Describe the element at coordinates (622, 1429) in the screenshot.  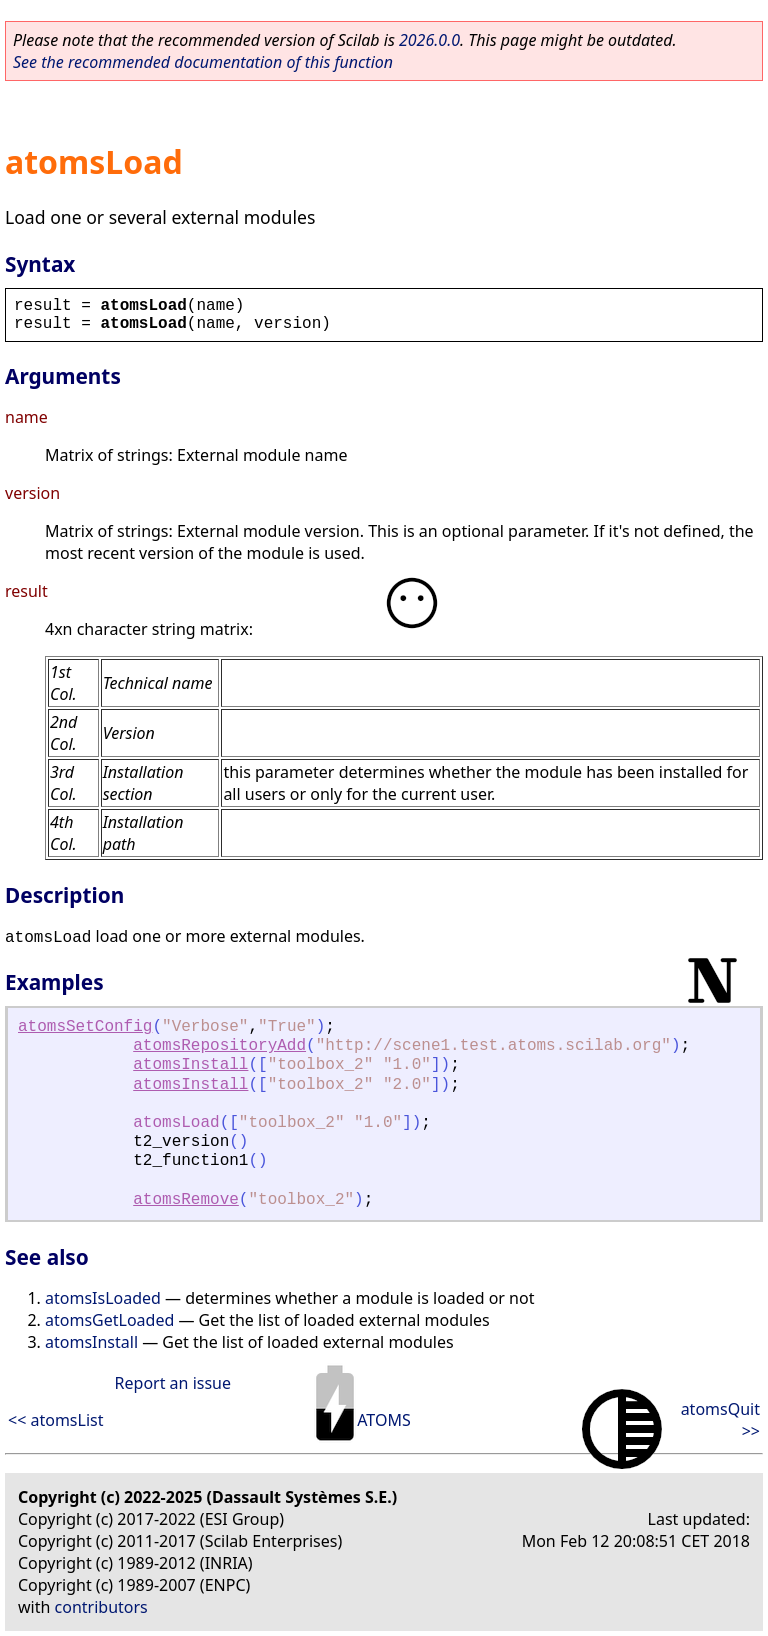
I see `adjust image contrast settings` at that location.